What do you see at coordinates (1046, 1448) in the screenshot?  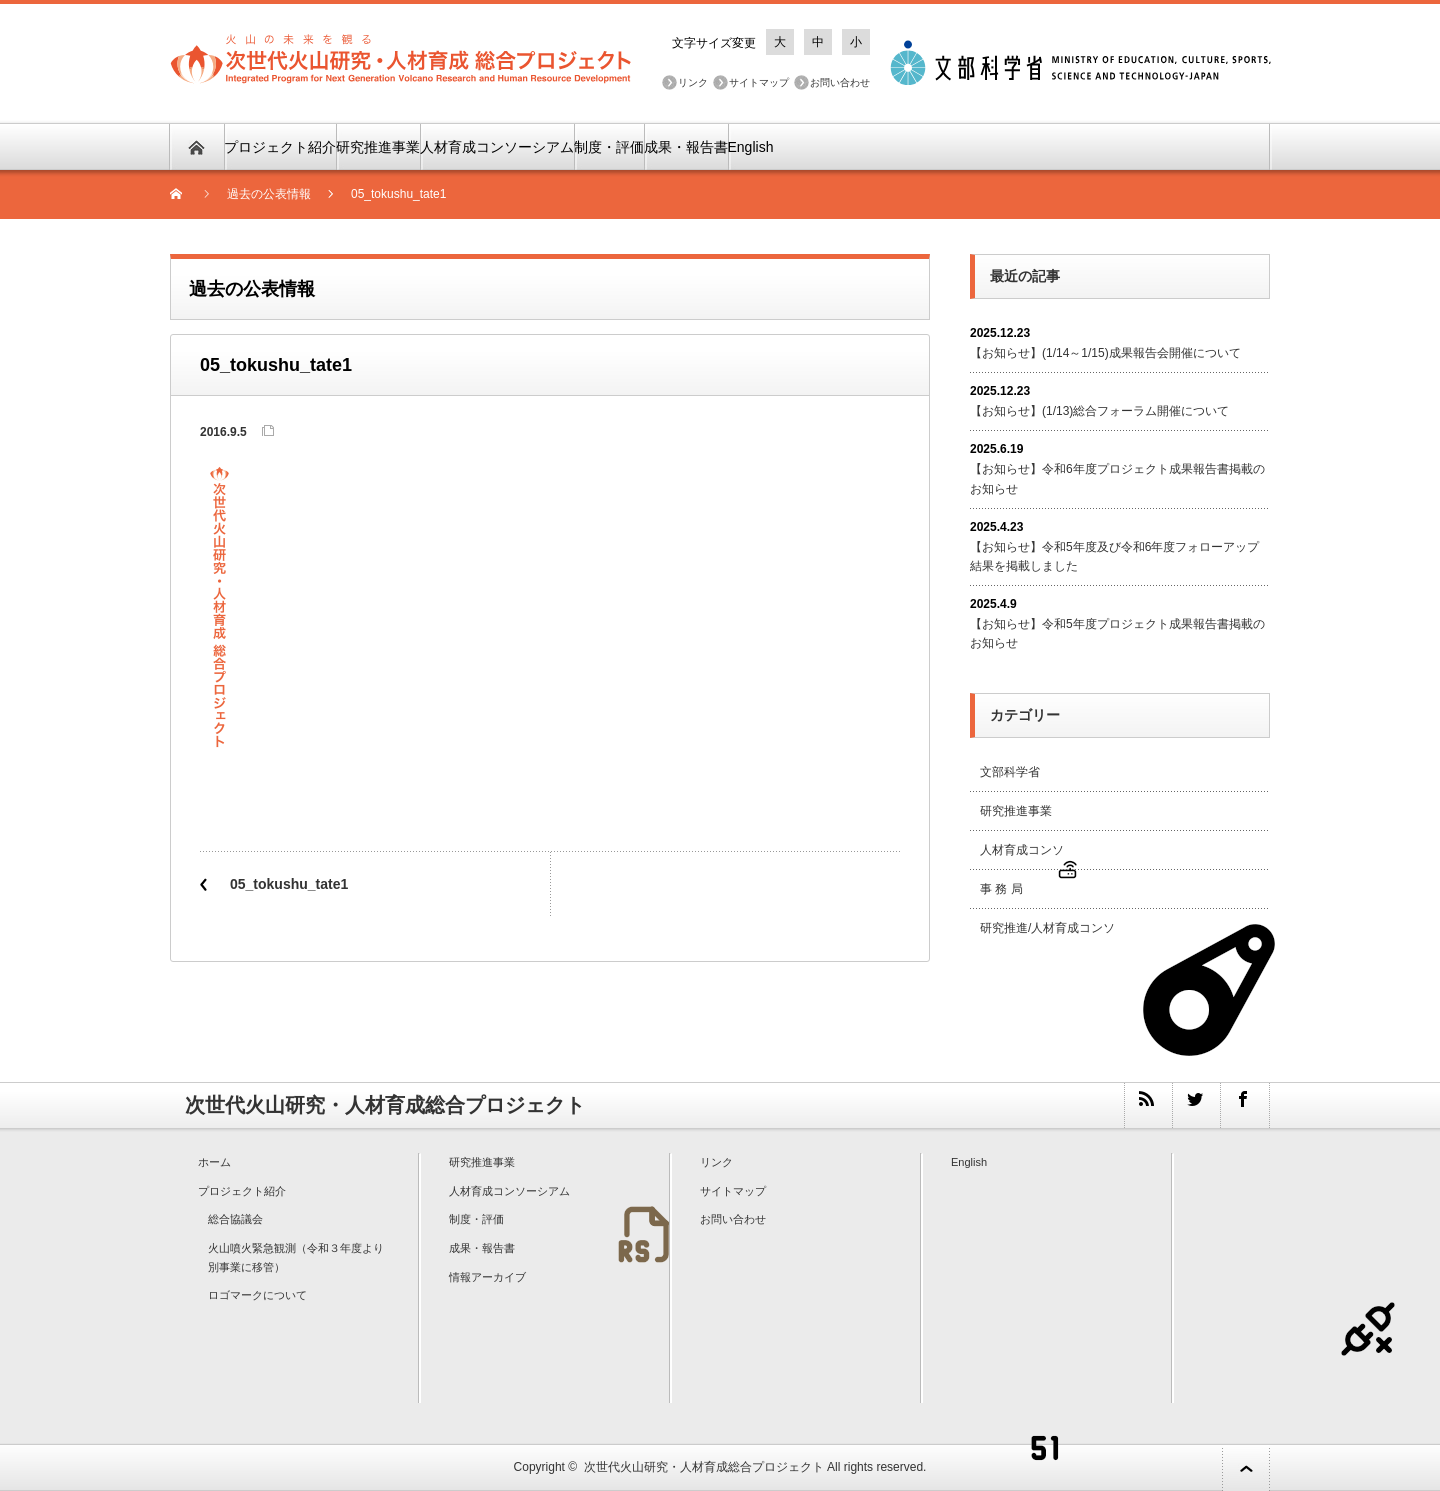 I see `indicates item number 51 in a list or sequence` at bounding box center [1046, 1448].